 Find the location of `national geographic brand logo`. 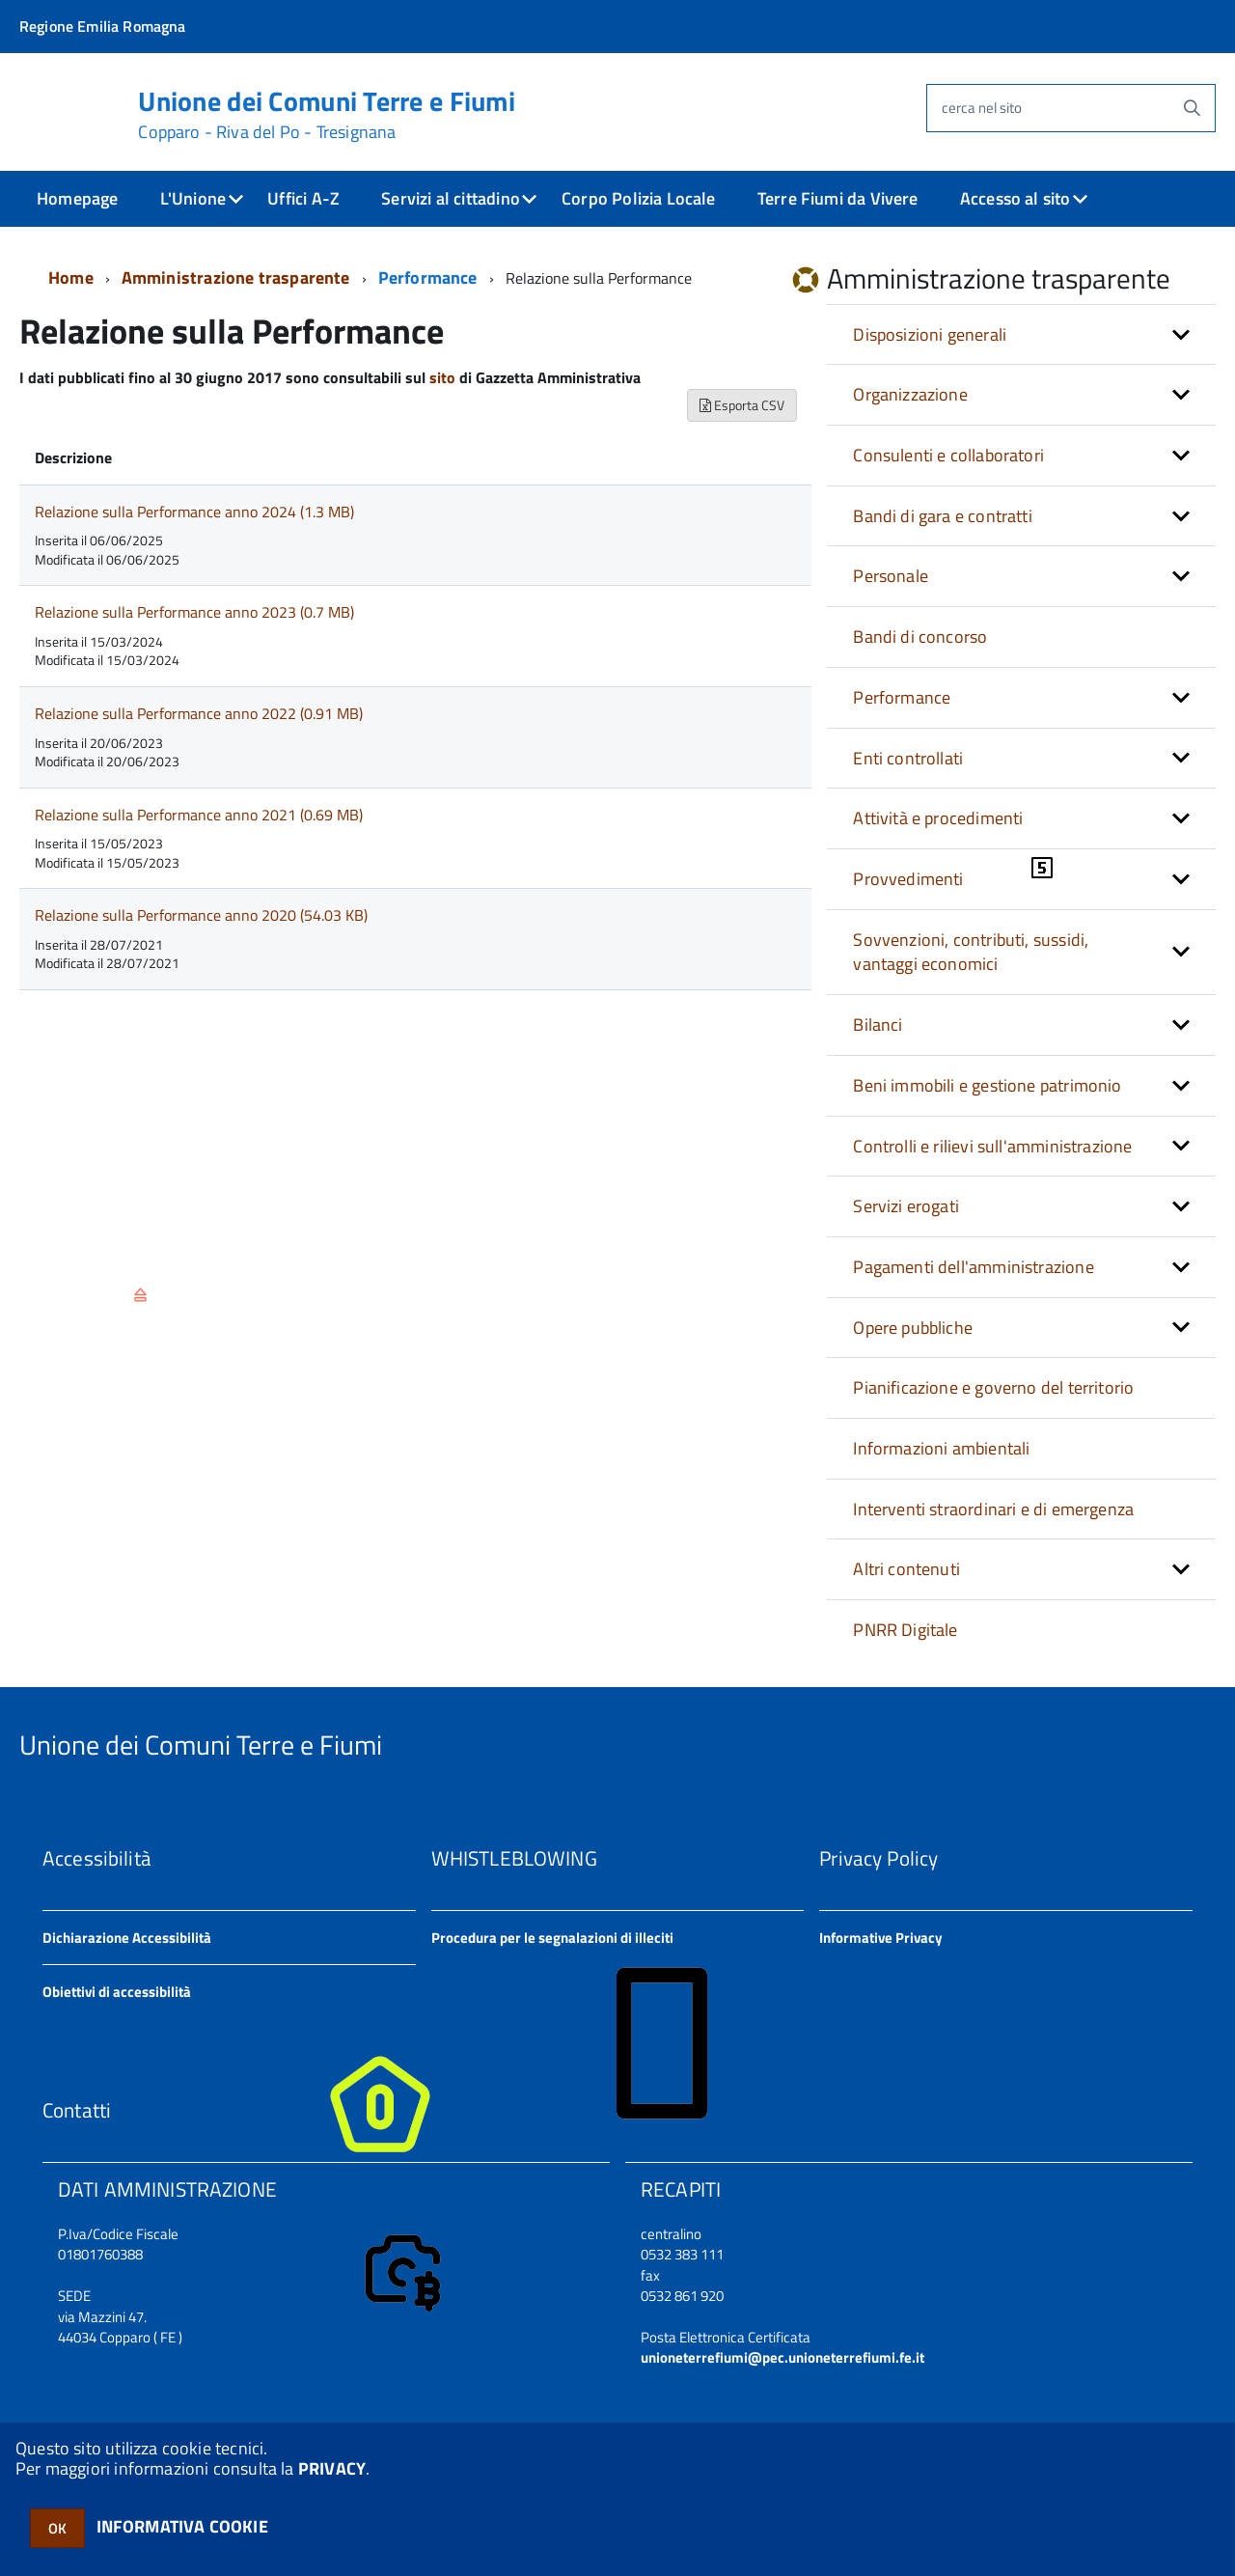

national geographic brand logo is located at coordinates (662, 2043).